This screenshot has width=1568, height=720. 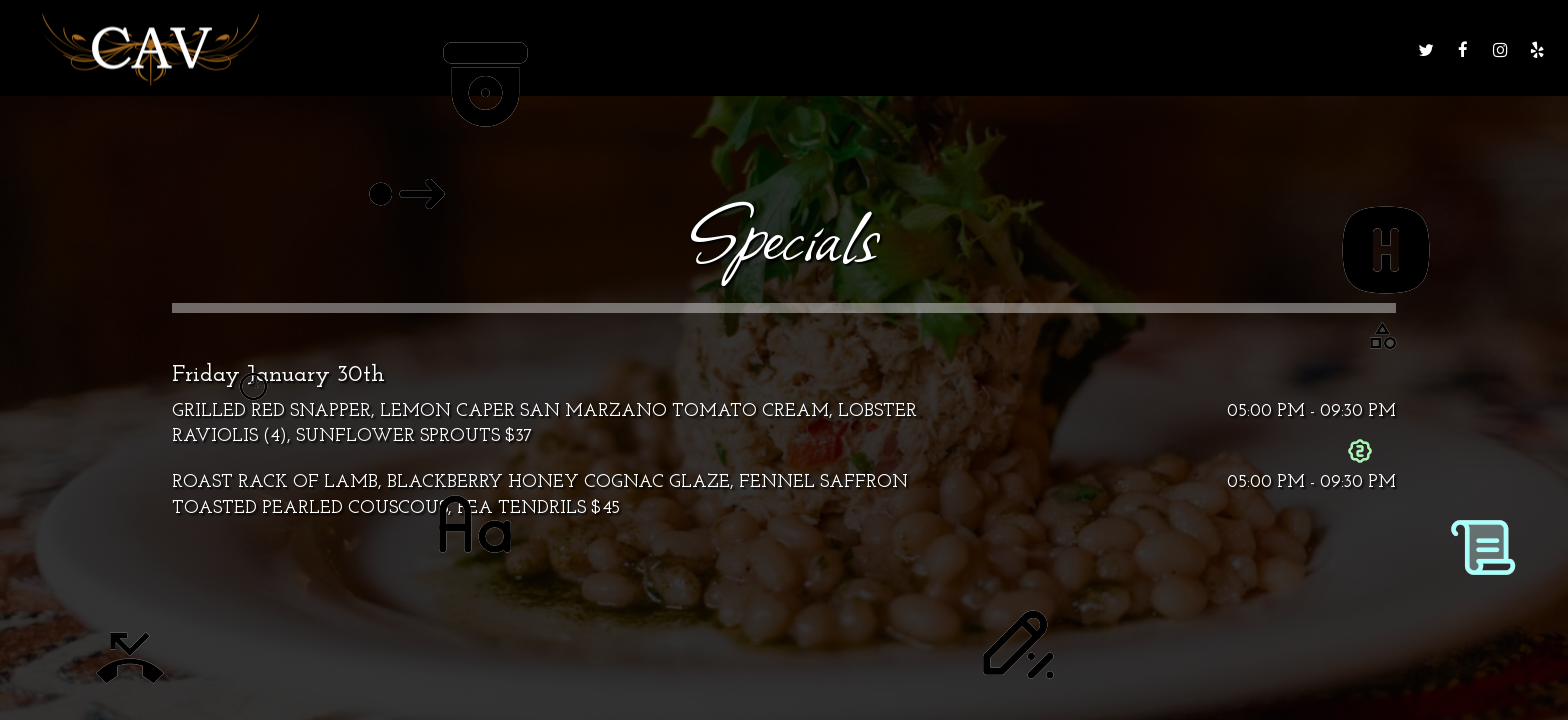 What do you see at coordinates (1382, 335) in the screenshot?
I see `browse or filter by category` at bounding box center [1382, 335].